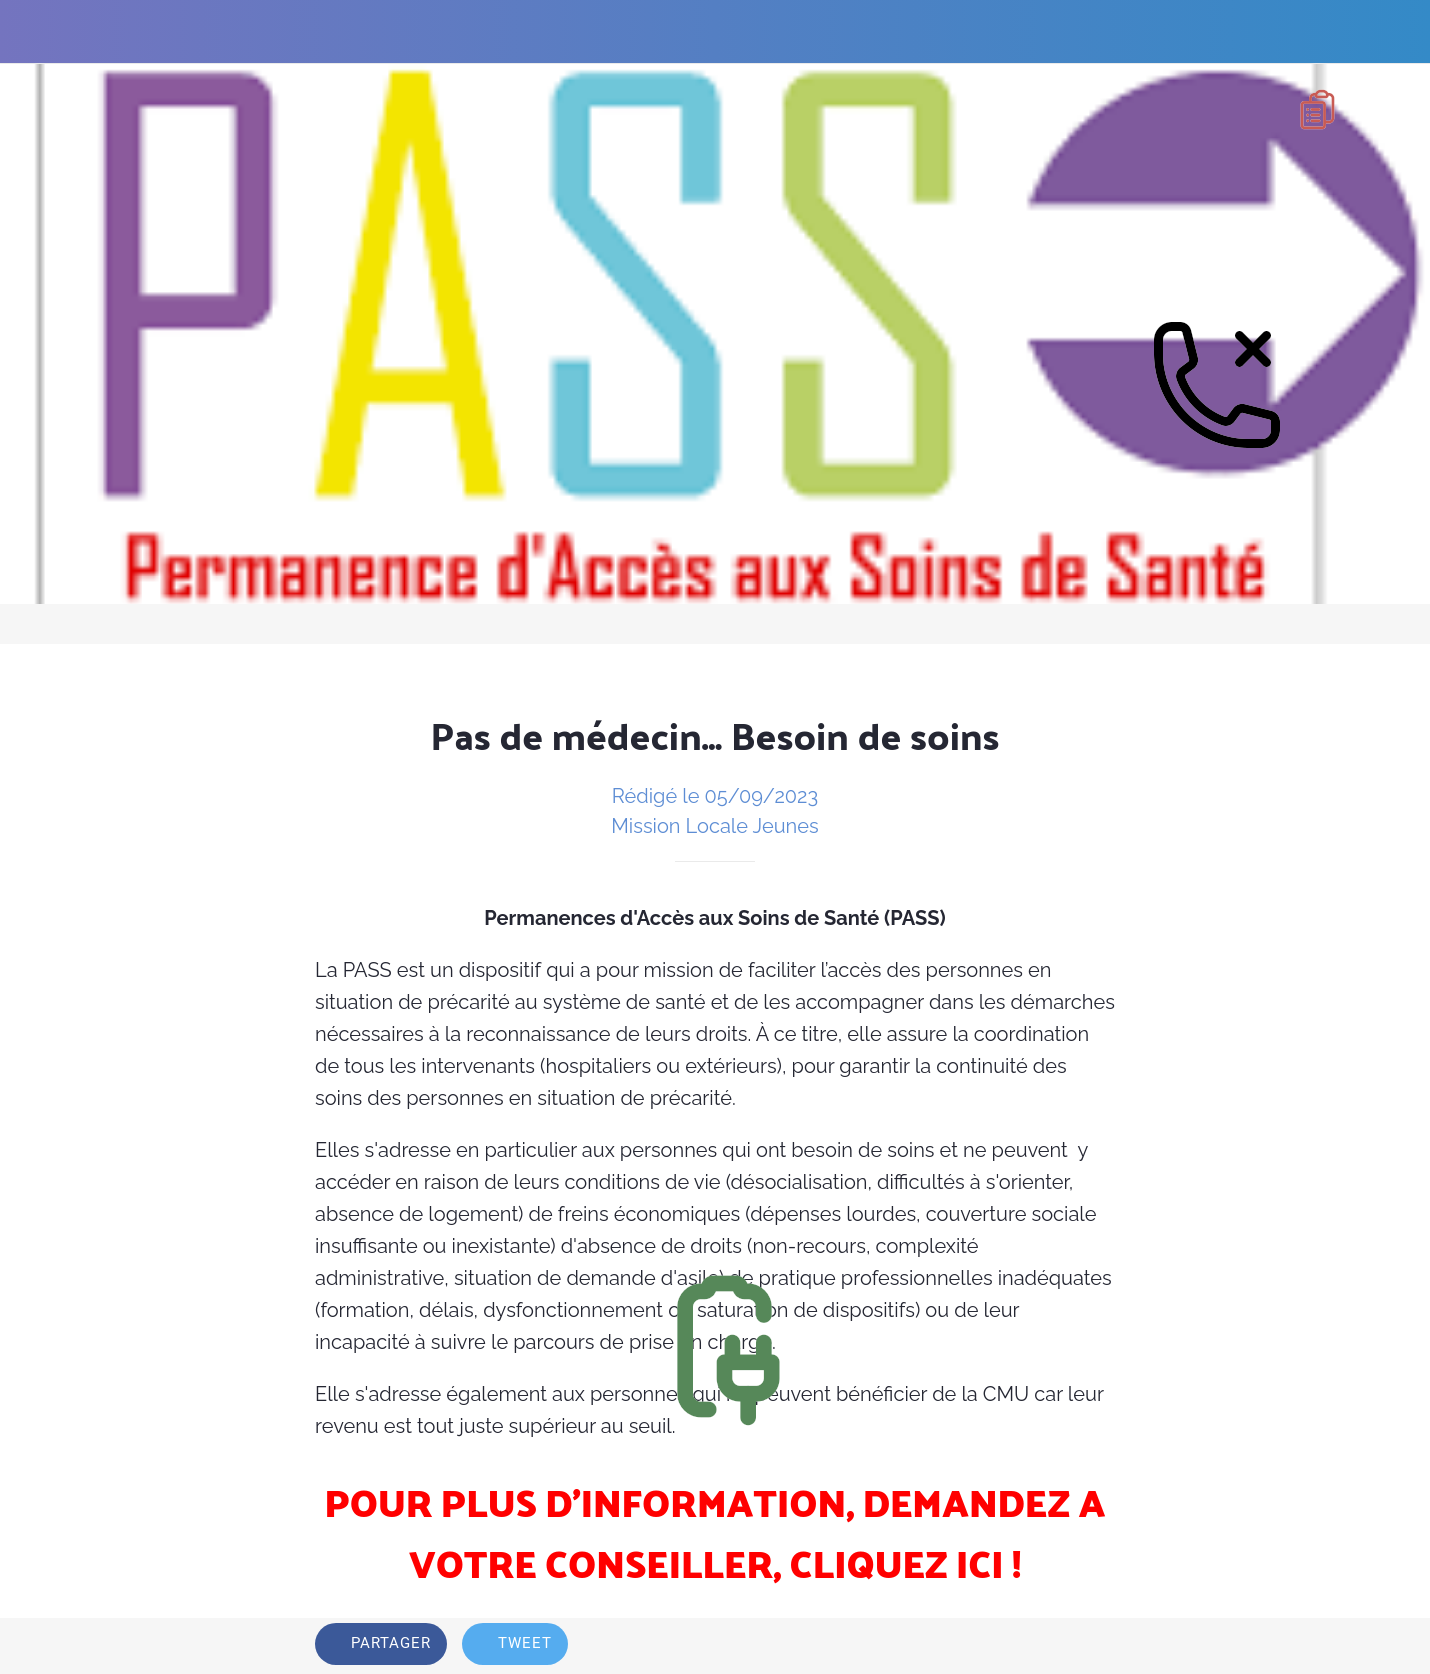 The image size is (1430, 1674). Describe the element at coordinates (1317, 109) in the screenshot. I see `view clipboard with document list` at that location.